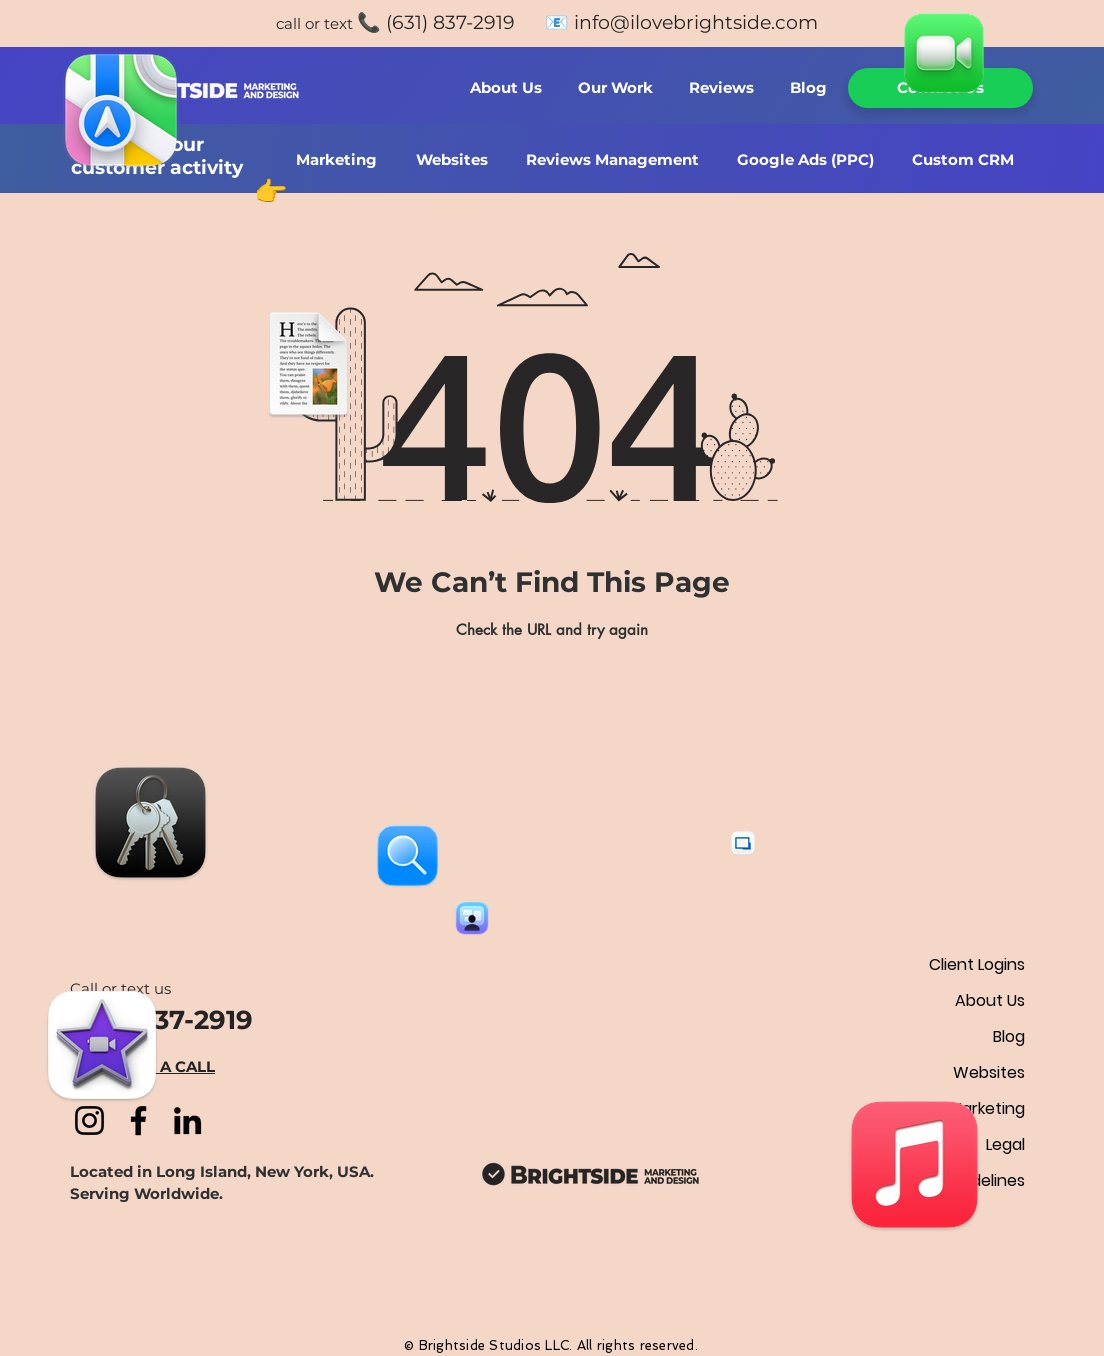 The image size is (1104, 1356). I want to click on open remote desktop manager, so click(743, 843).